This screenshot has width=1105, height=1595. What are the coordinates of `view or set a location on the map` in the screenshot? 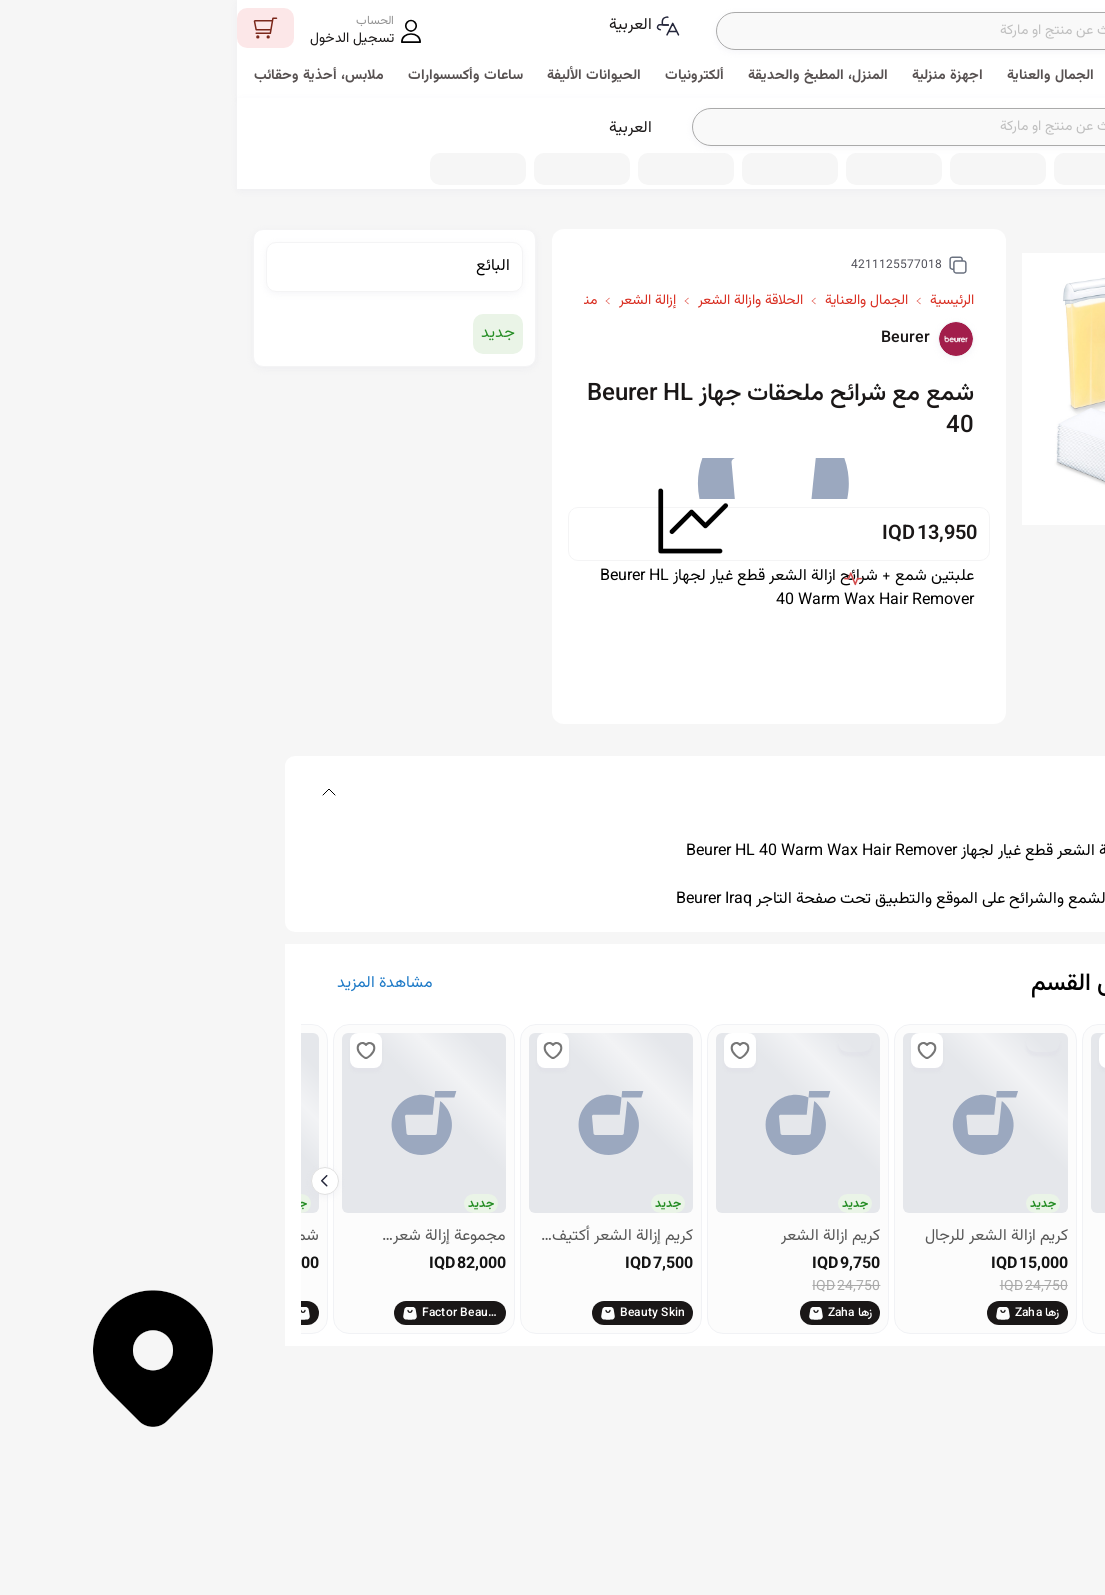 It's located at (153, 1357).